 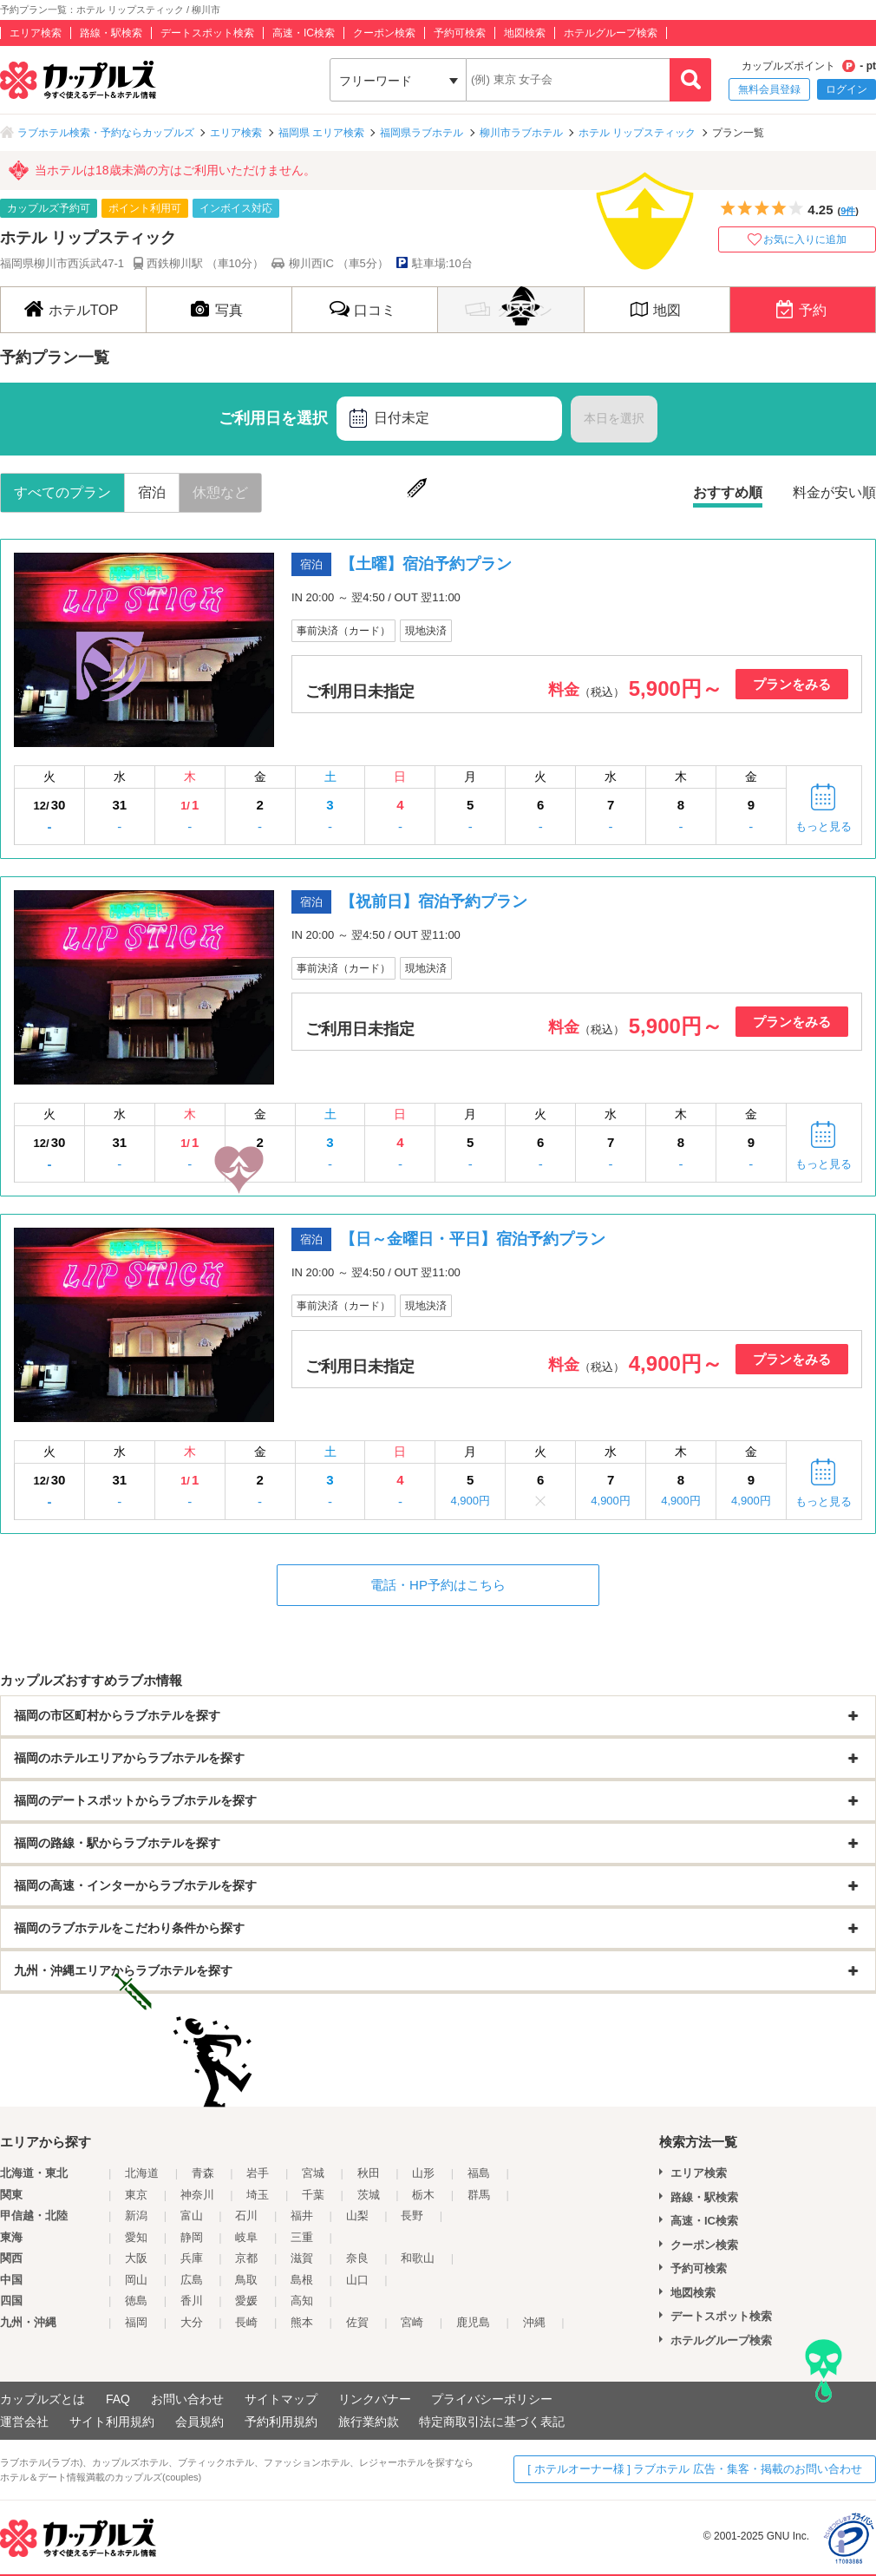 What do you see at coordinates (217, 2061) in the screenshot?
I see `zombie enemy or character type in a game` at bounding box center [217, 2061].